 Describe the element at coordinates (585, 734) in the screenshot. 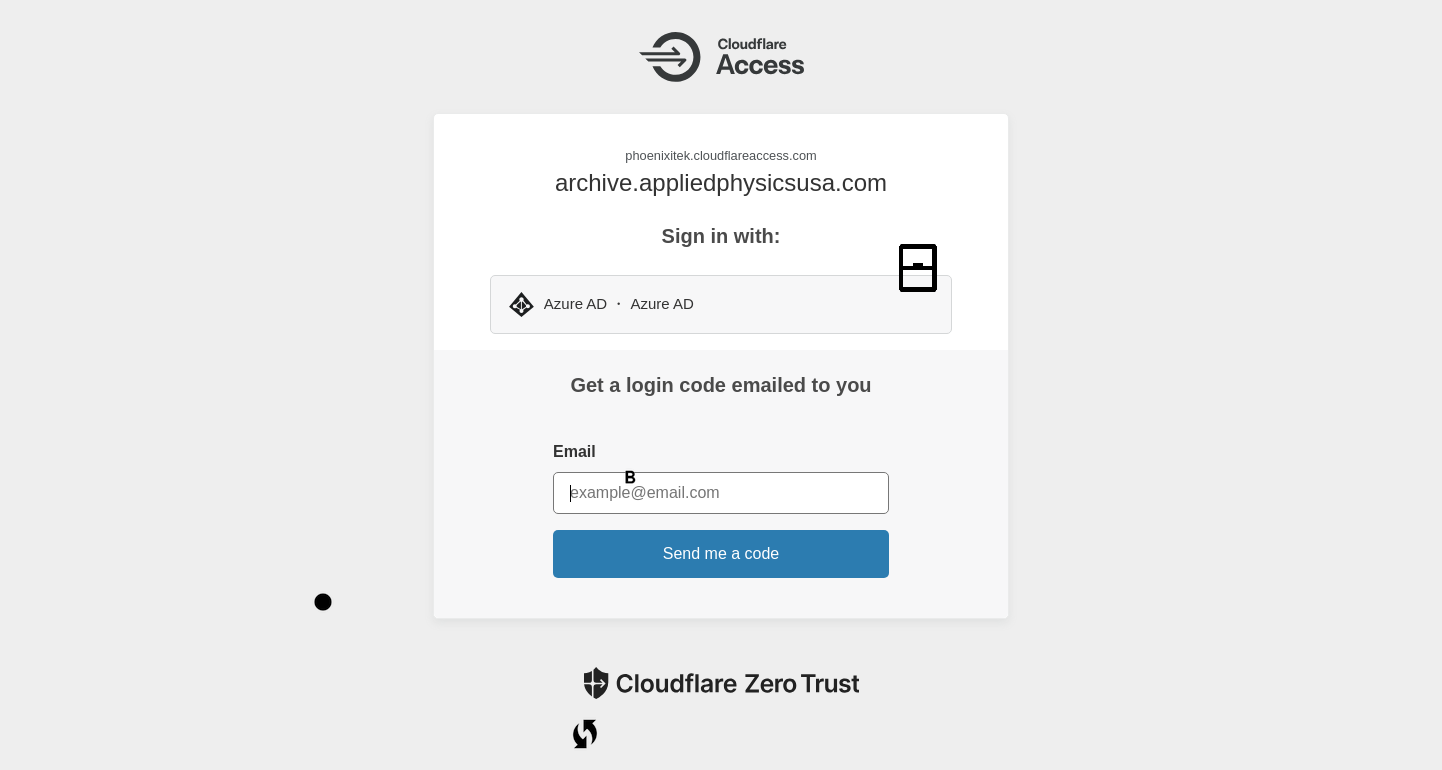

I see `initiate wifi protected setup (WPS) connection` at that location.